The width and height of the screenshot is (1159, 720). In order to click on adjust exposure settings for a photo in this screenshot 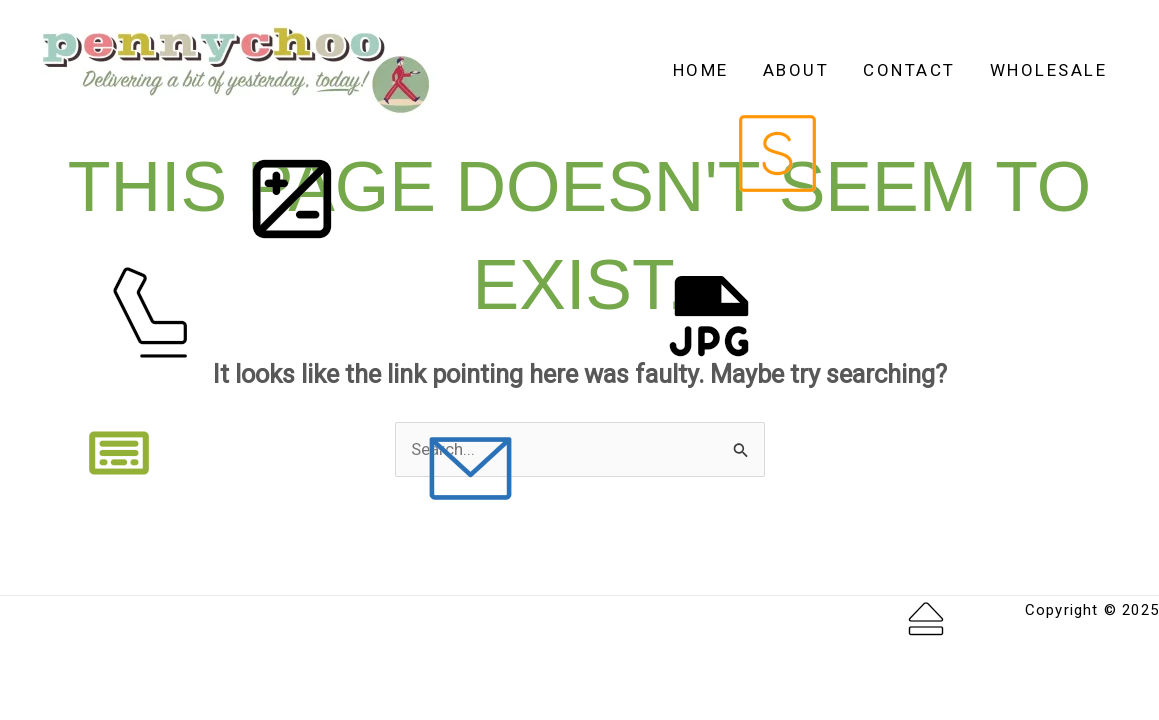, I will do `click(292, 199)`.